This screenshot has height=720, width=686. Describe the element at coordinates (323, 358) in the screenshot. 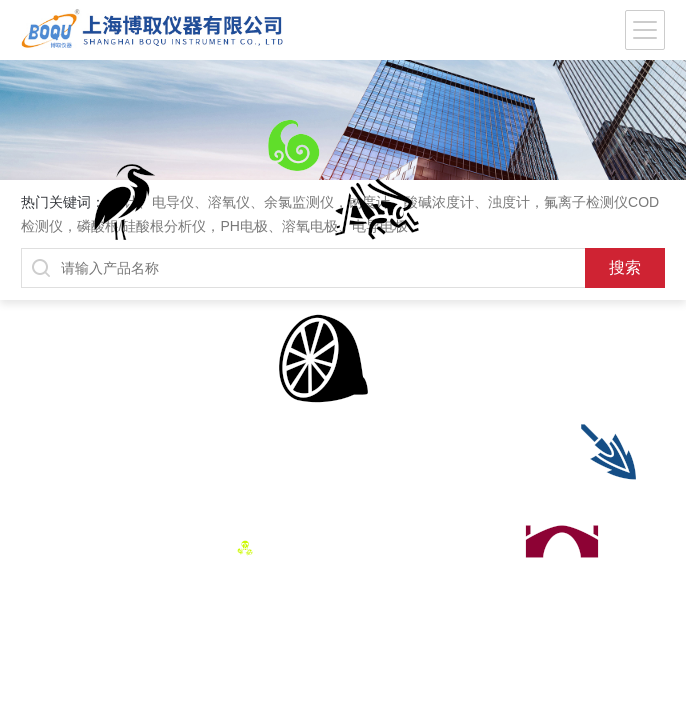

I see `indicates citrus or lemon flavor/ingredient` at that location.